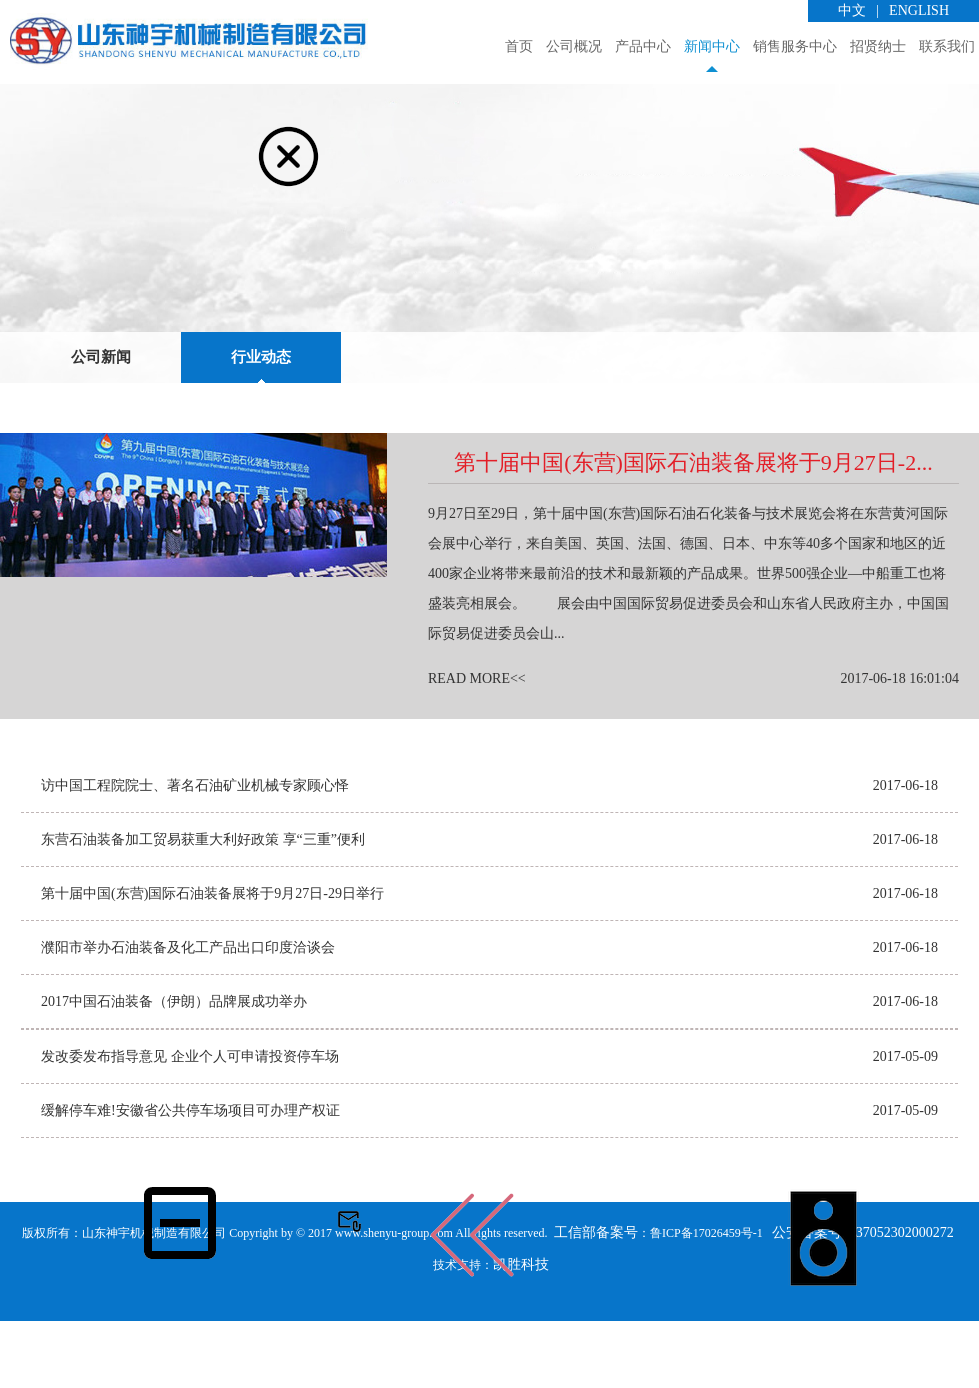 The width and height of the screenshot is (979, 1388). Describe the element at coordinates (180, 1223) in the screenshot. I see `indicates partial selection in a list` at that location.